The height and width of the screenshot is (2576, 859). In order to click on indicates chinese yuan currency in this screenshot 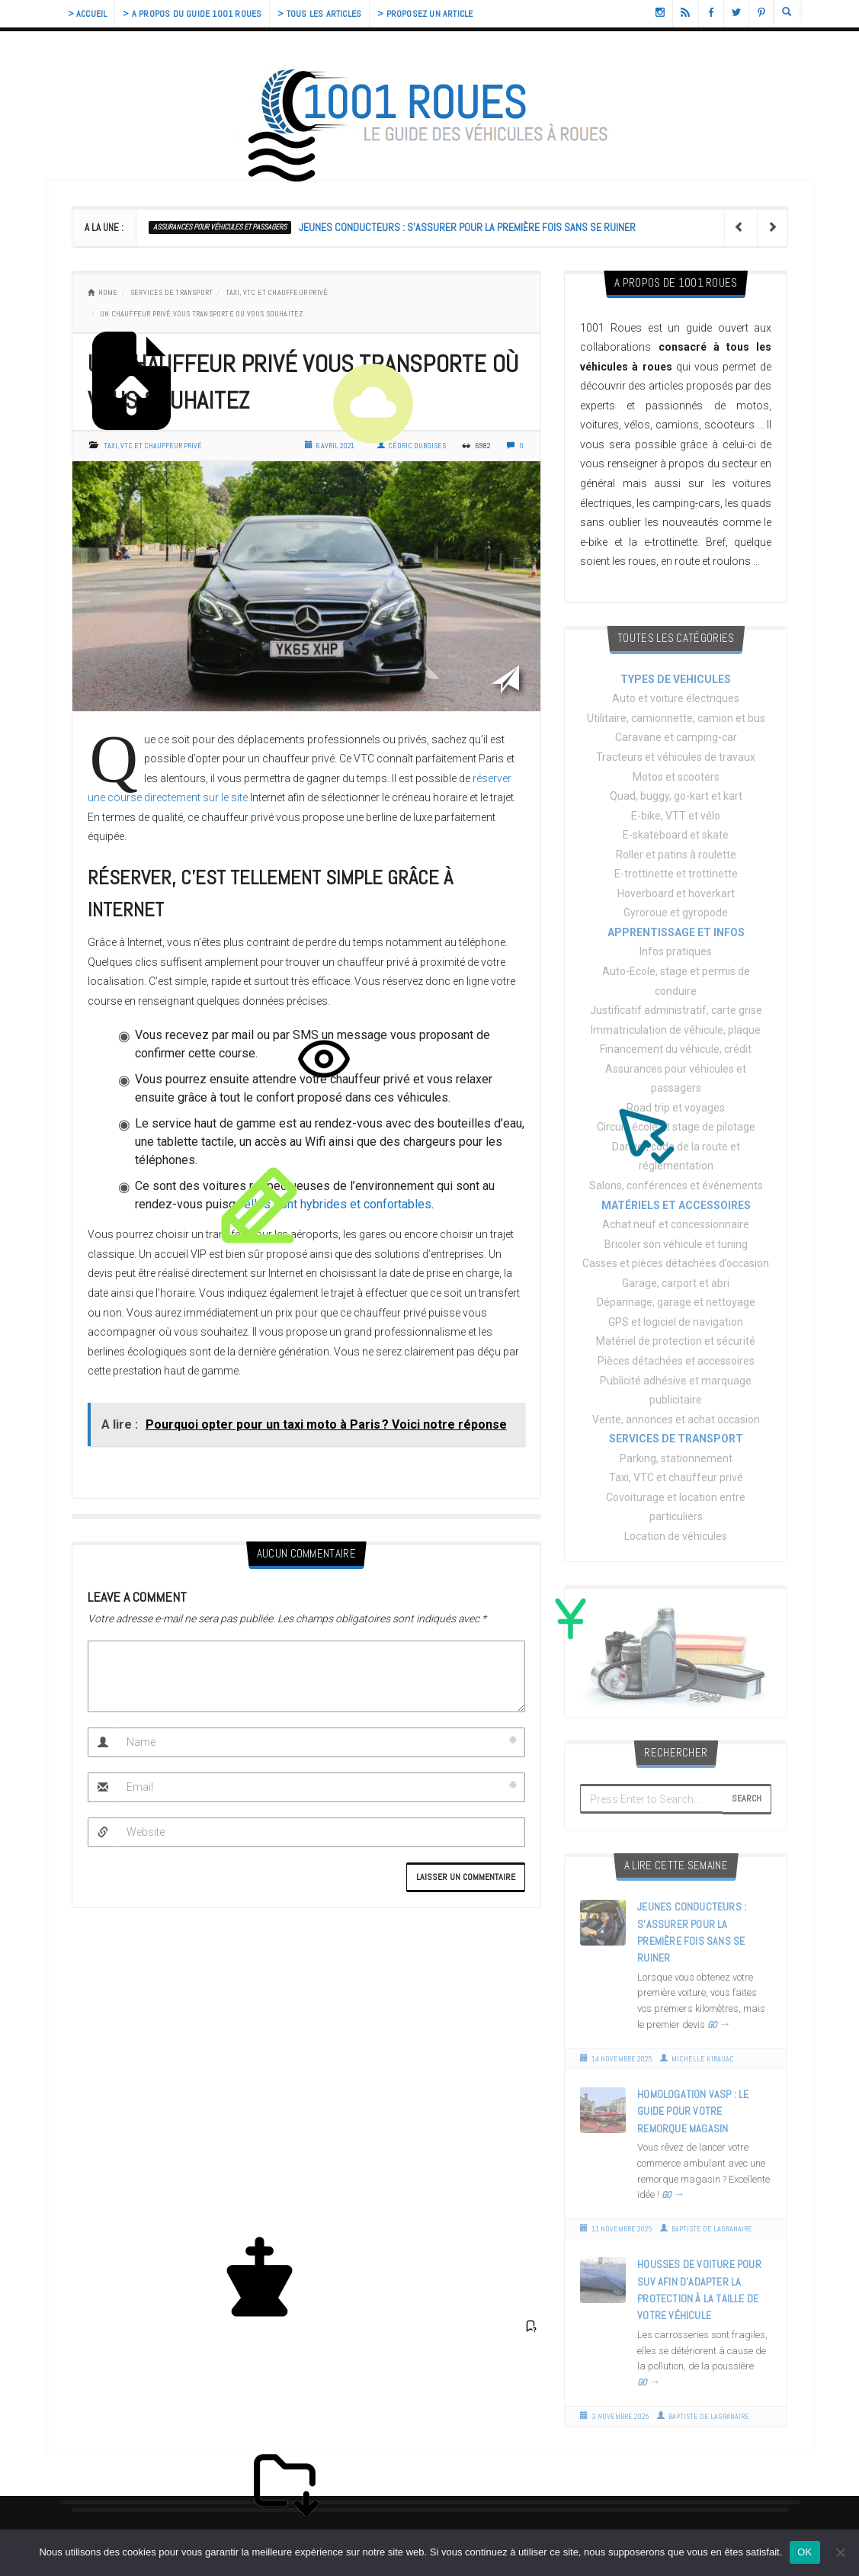, I will do `click(570, 1618)`.